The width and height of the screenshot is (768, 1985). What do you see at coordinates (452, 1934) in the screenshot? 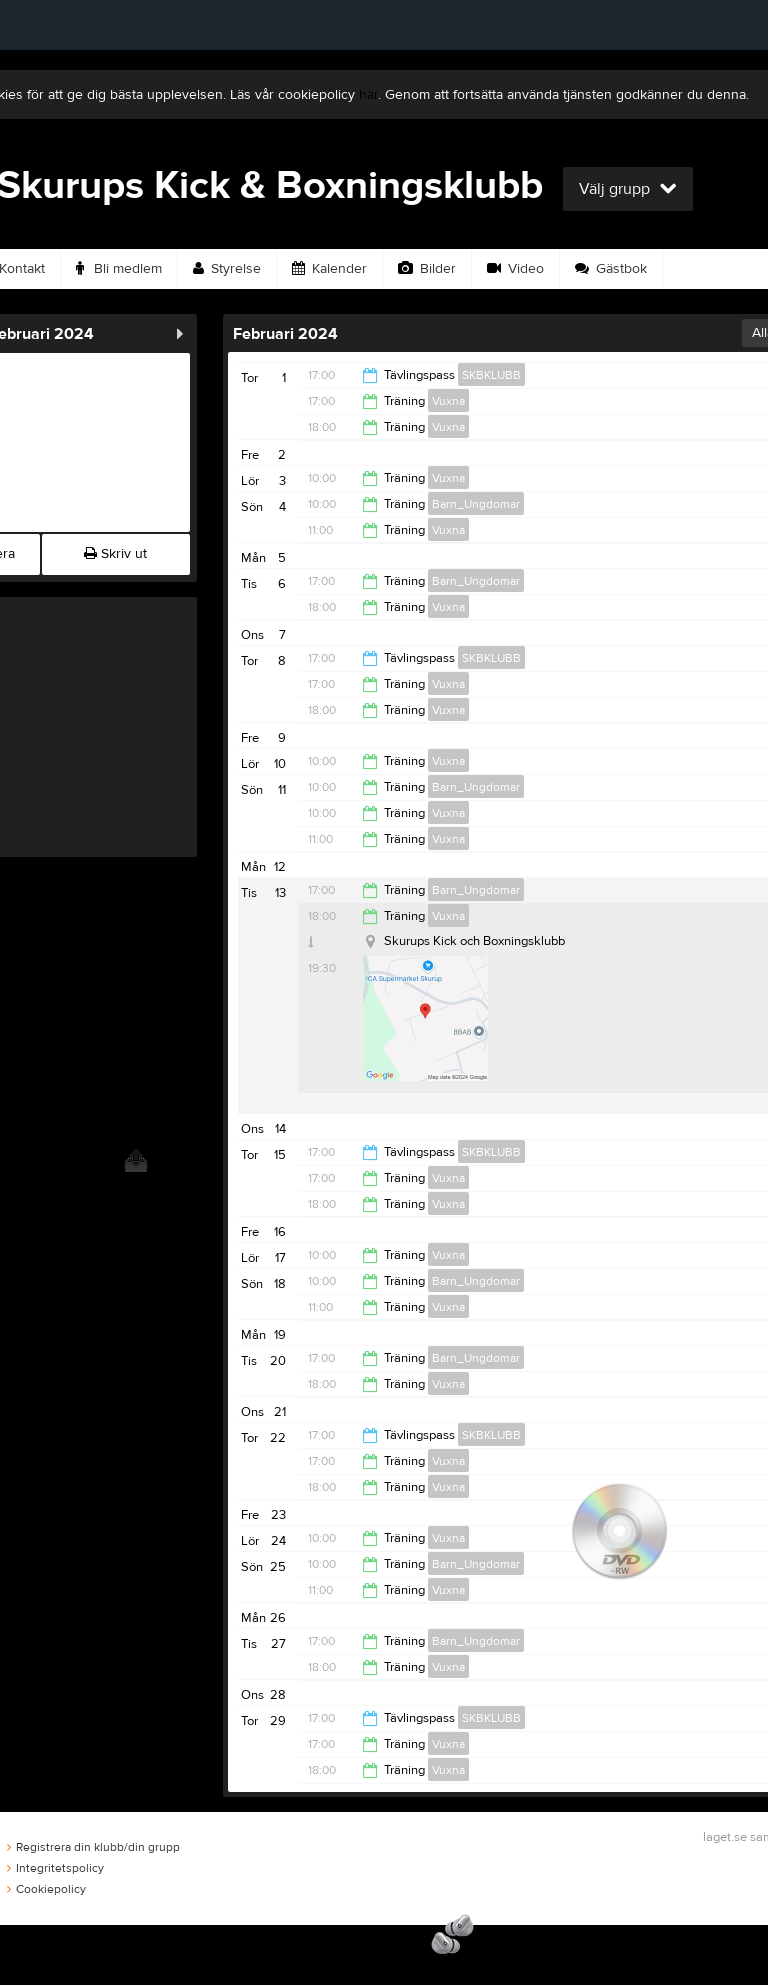
I see `connect beats studio buds via bluetooth` at bounding box center [452, 1934].